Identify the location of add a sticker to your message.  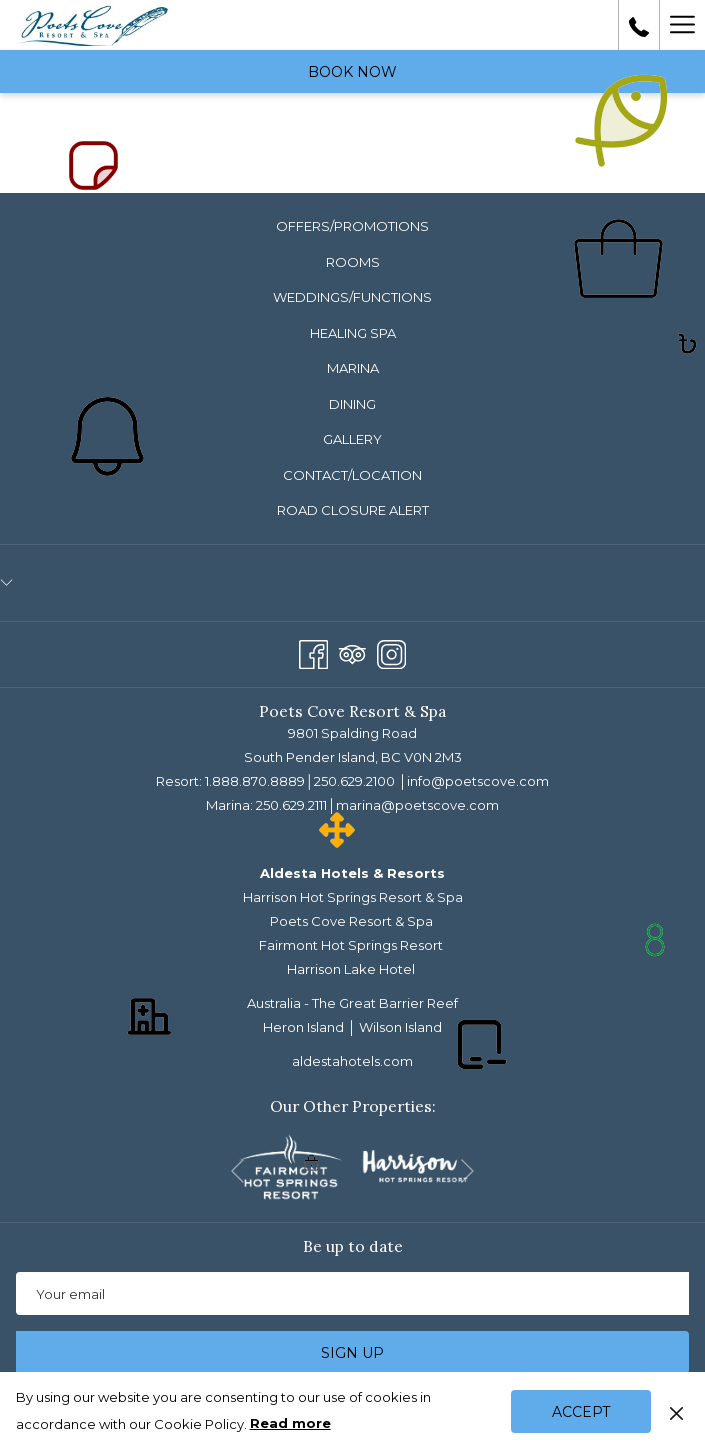
(93, 165).